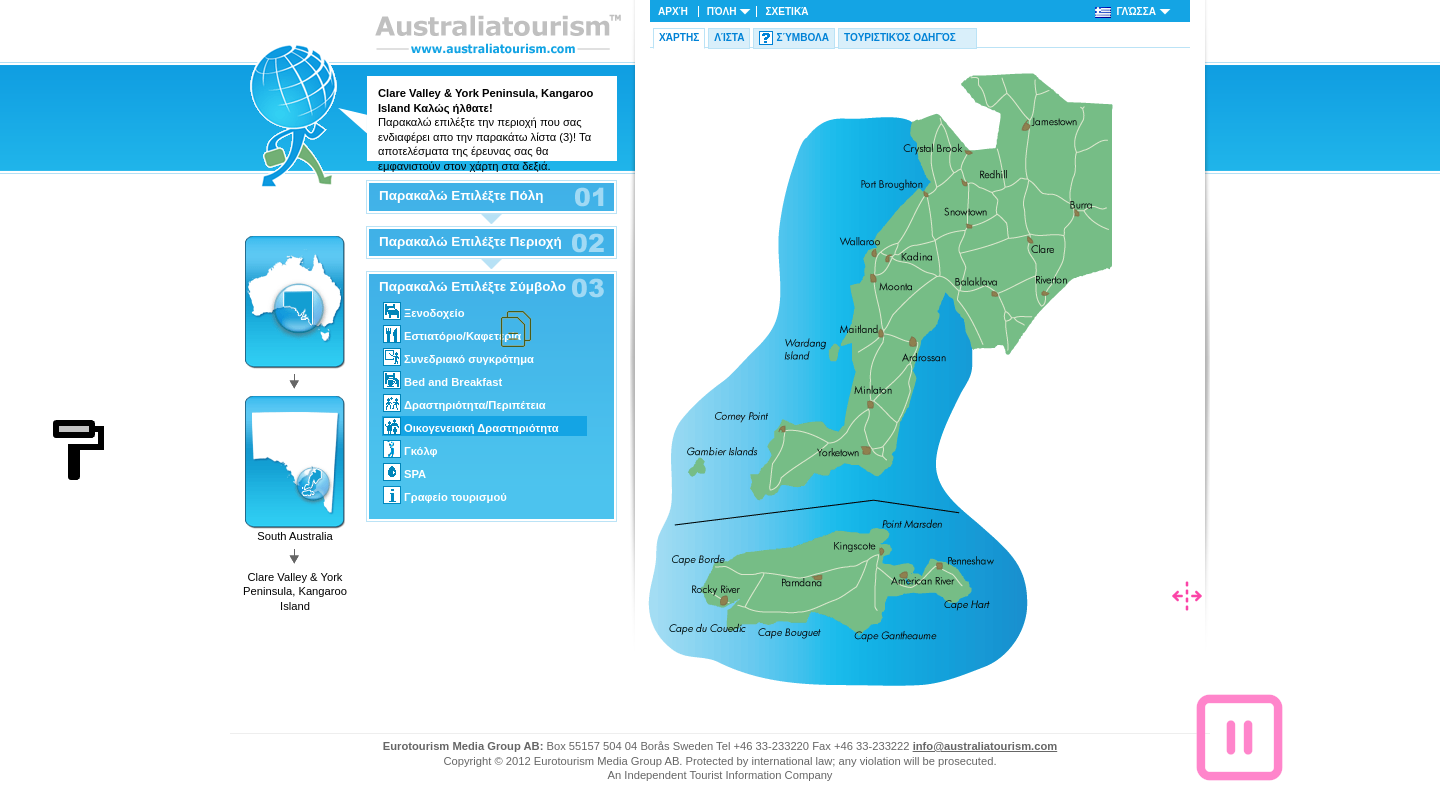 Image resolution: width=1440 pixels, height=798 pixels. I want to click on expand content horizontally, so click(1187, 596).